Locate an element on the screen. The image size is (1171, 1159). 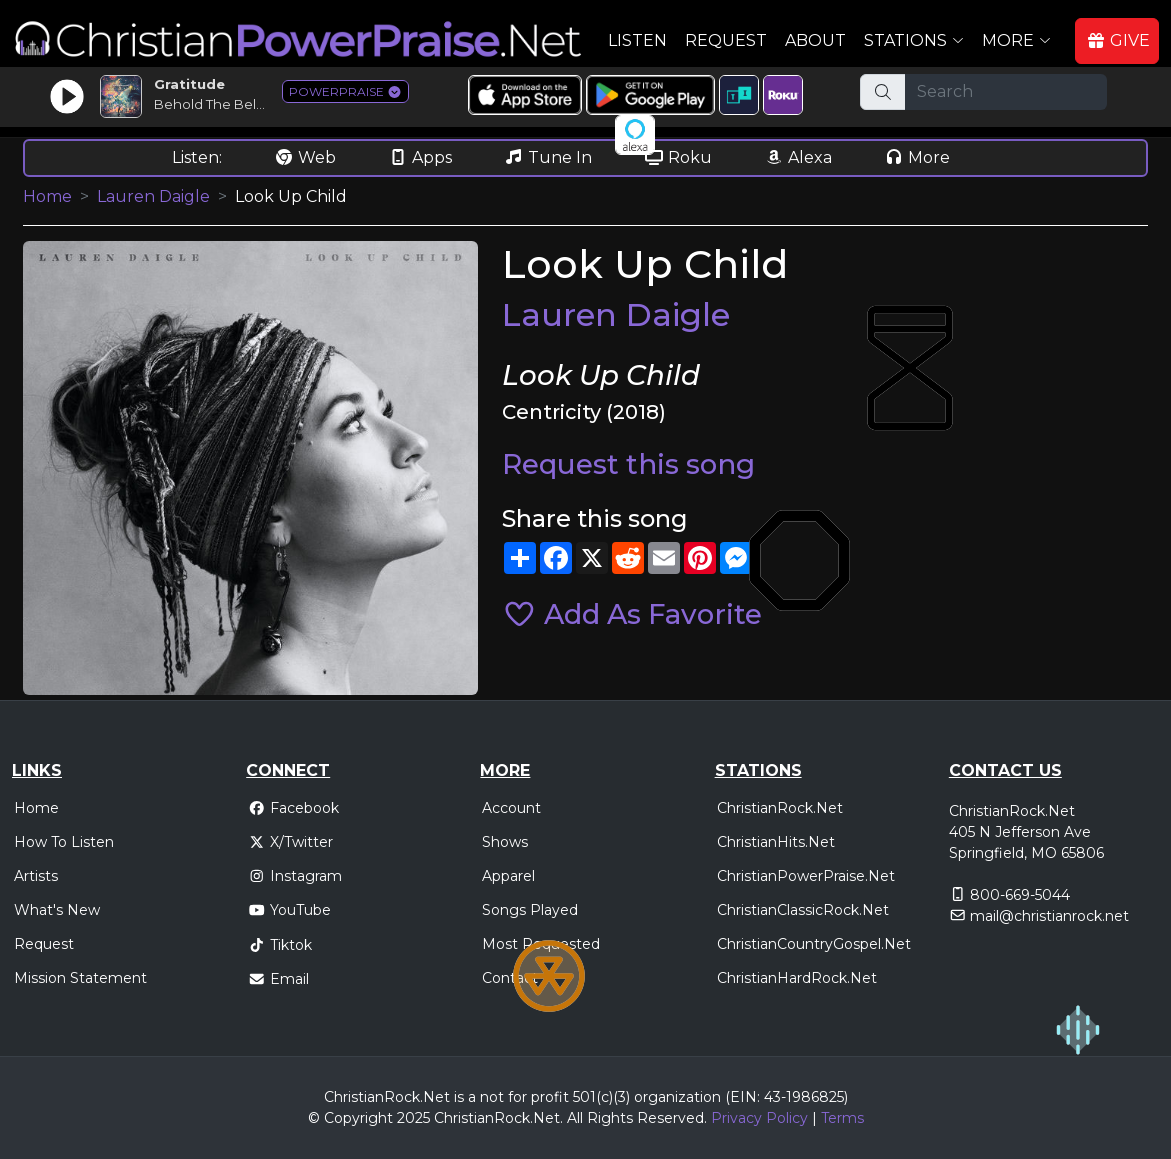
fallout shelter location indicator is located at coordinates (549, 976).